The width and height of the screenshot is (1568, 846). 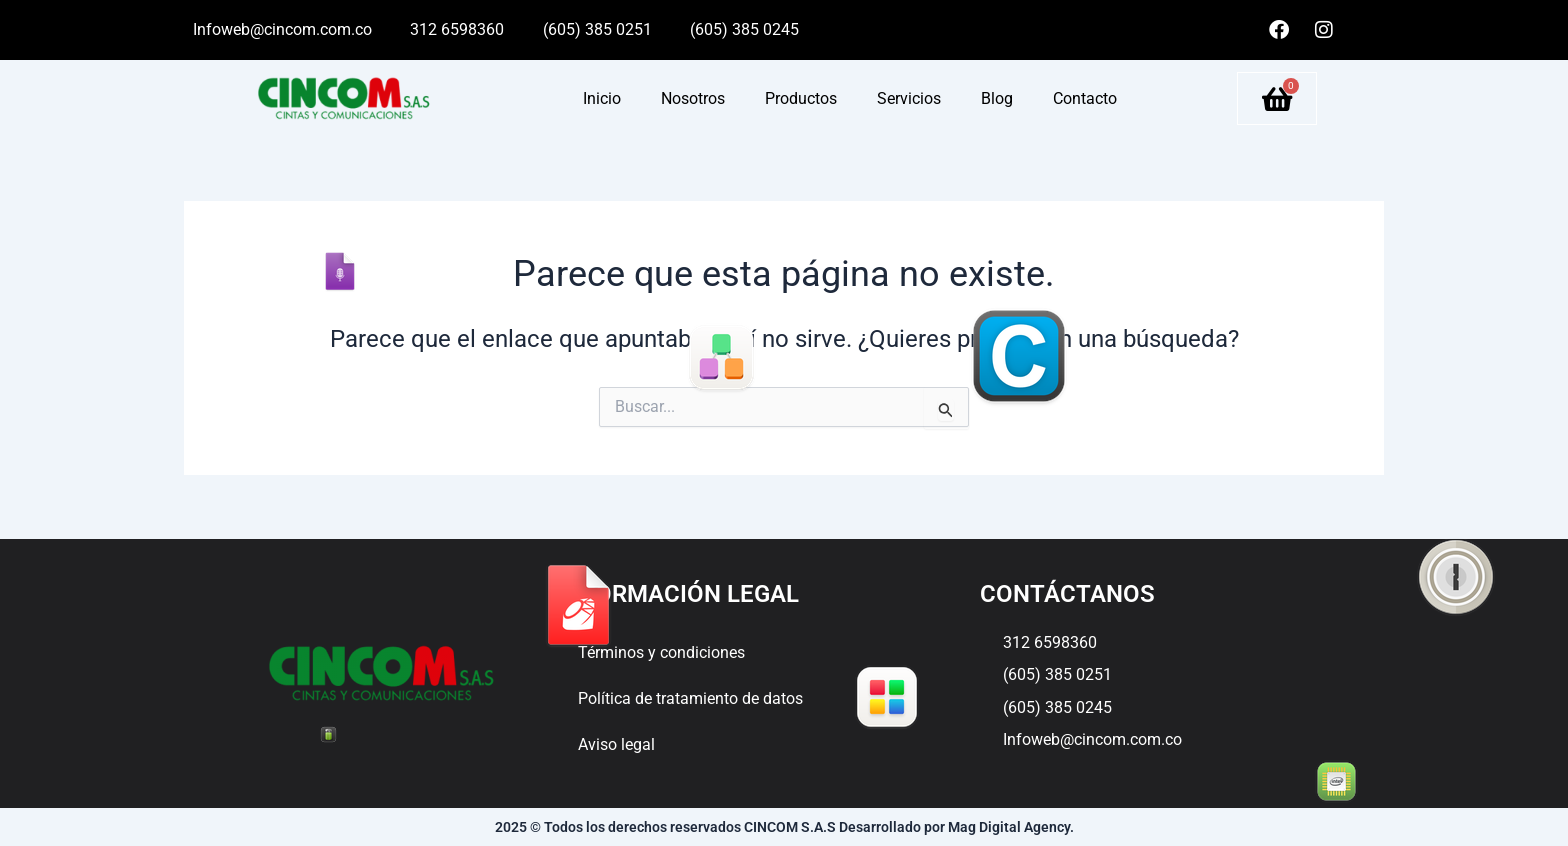 What do you see at coordinates (340, 272) in the screenshot?
I see `a podcast audio file` at bounding box center [340, 272].